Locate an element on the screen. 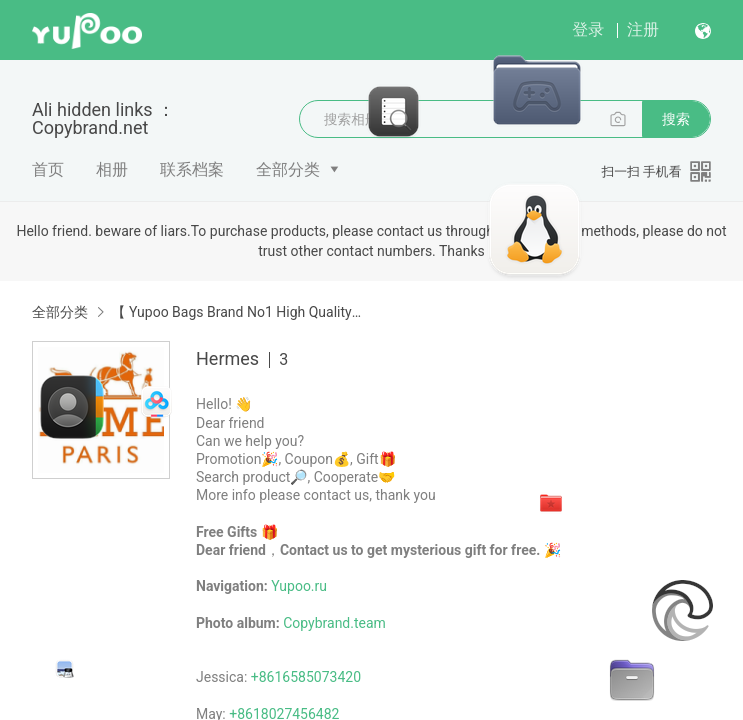 The width and height of the screenshot is (743, 720). open the file manager app is located at coordinates (632, 680).